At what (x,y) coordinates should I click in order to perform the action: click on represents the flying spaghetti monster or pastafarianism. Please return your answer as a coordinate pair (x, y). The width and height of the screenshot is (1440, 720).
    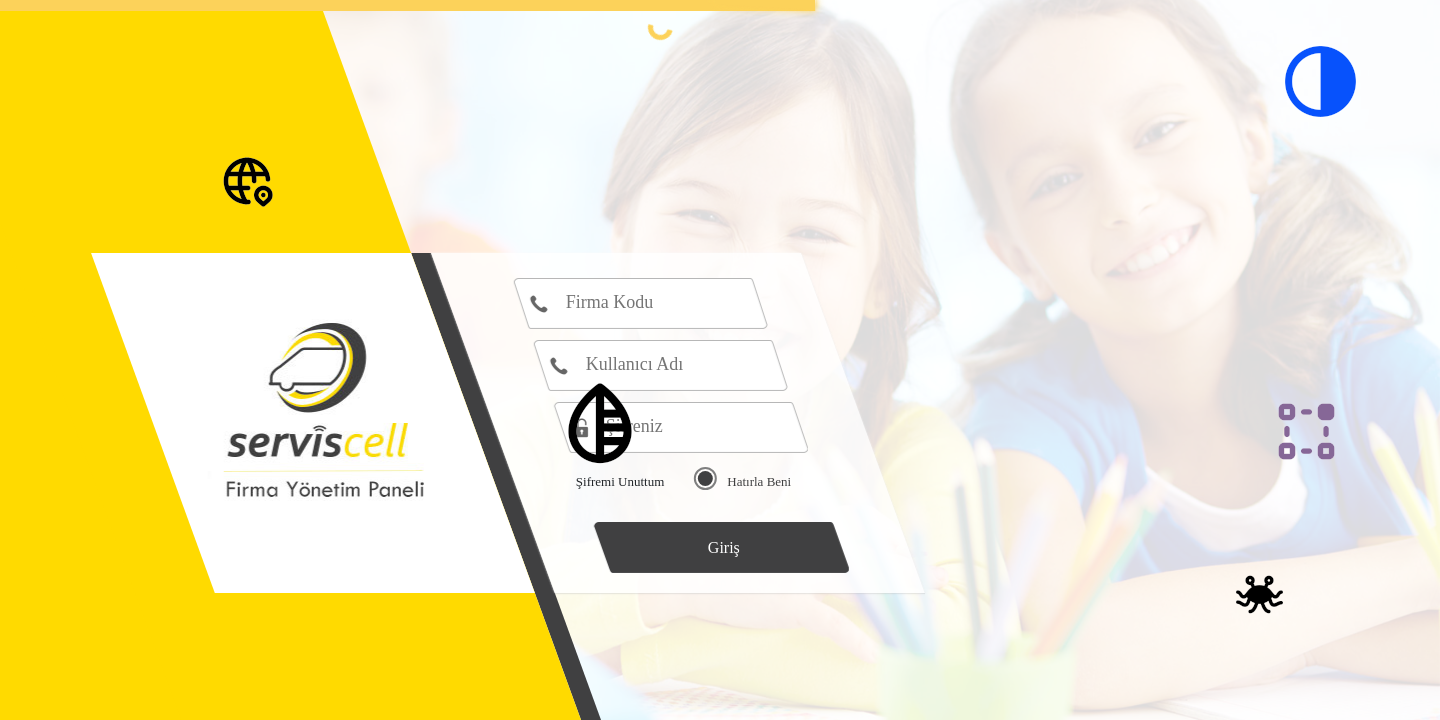
    Looking at the image, I should click on (1259, 594).